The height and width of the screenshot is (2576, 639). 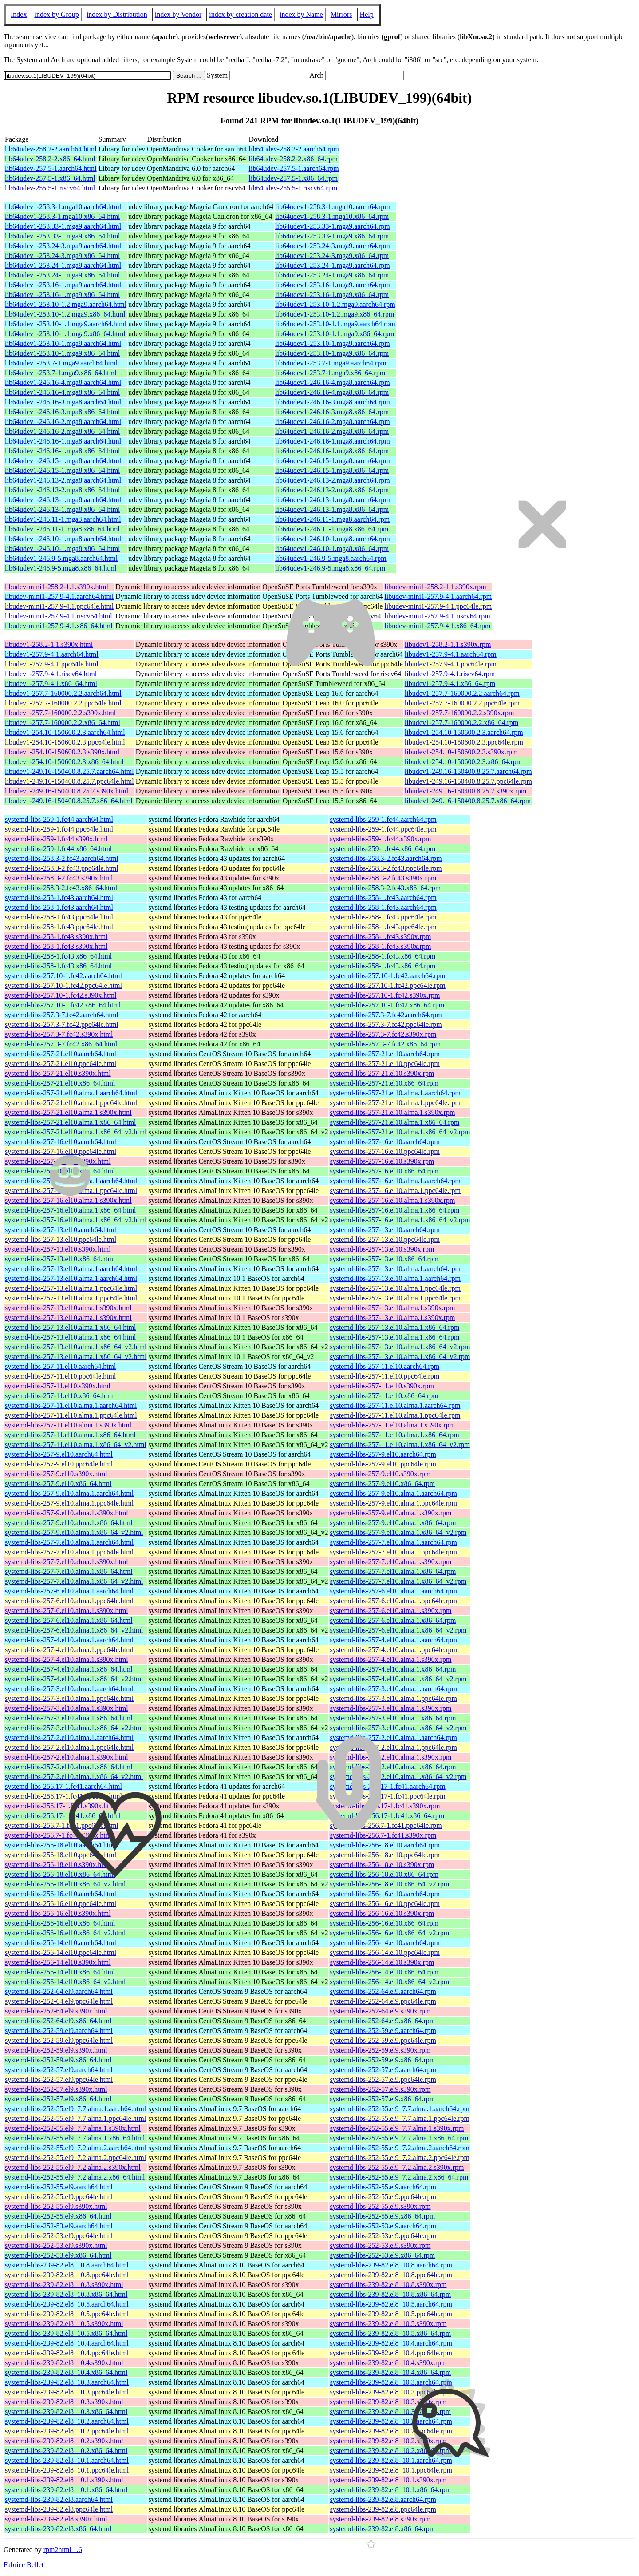 What do you see at coordinates (331, 632) in the screenshot?
I see `open games or gaming applications` at bounding box center [331, 632].